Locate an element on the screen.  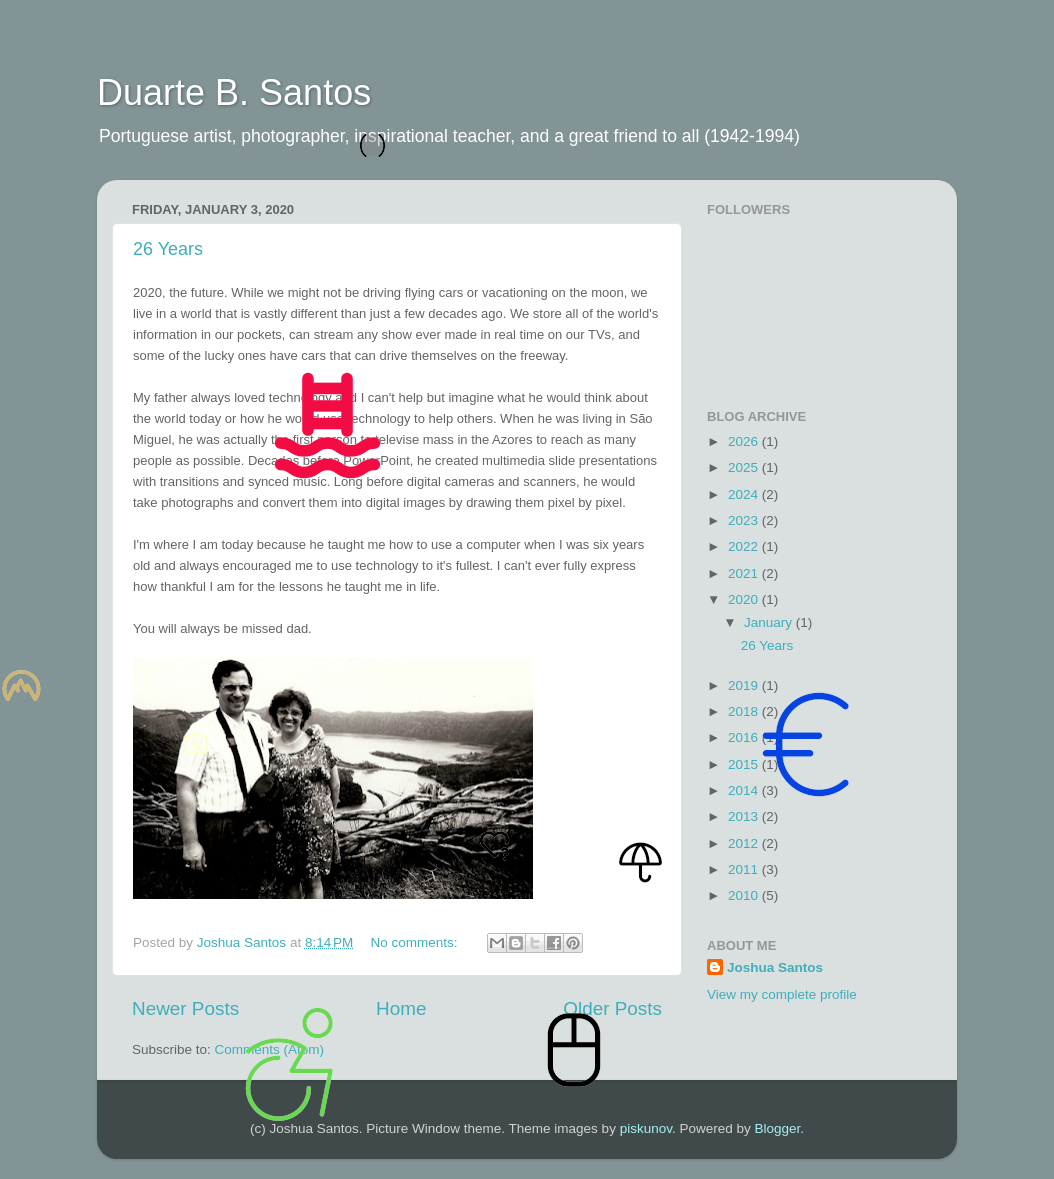
view weather protection or rain forecast is located at coordinates (640, 862).